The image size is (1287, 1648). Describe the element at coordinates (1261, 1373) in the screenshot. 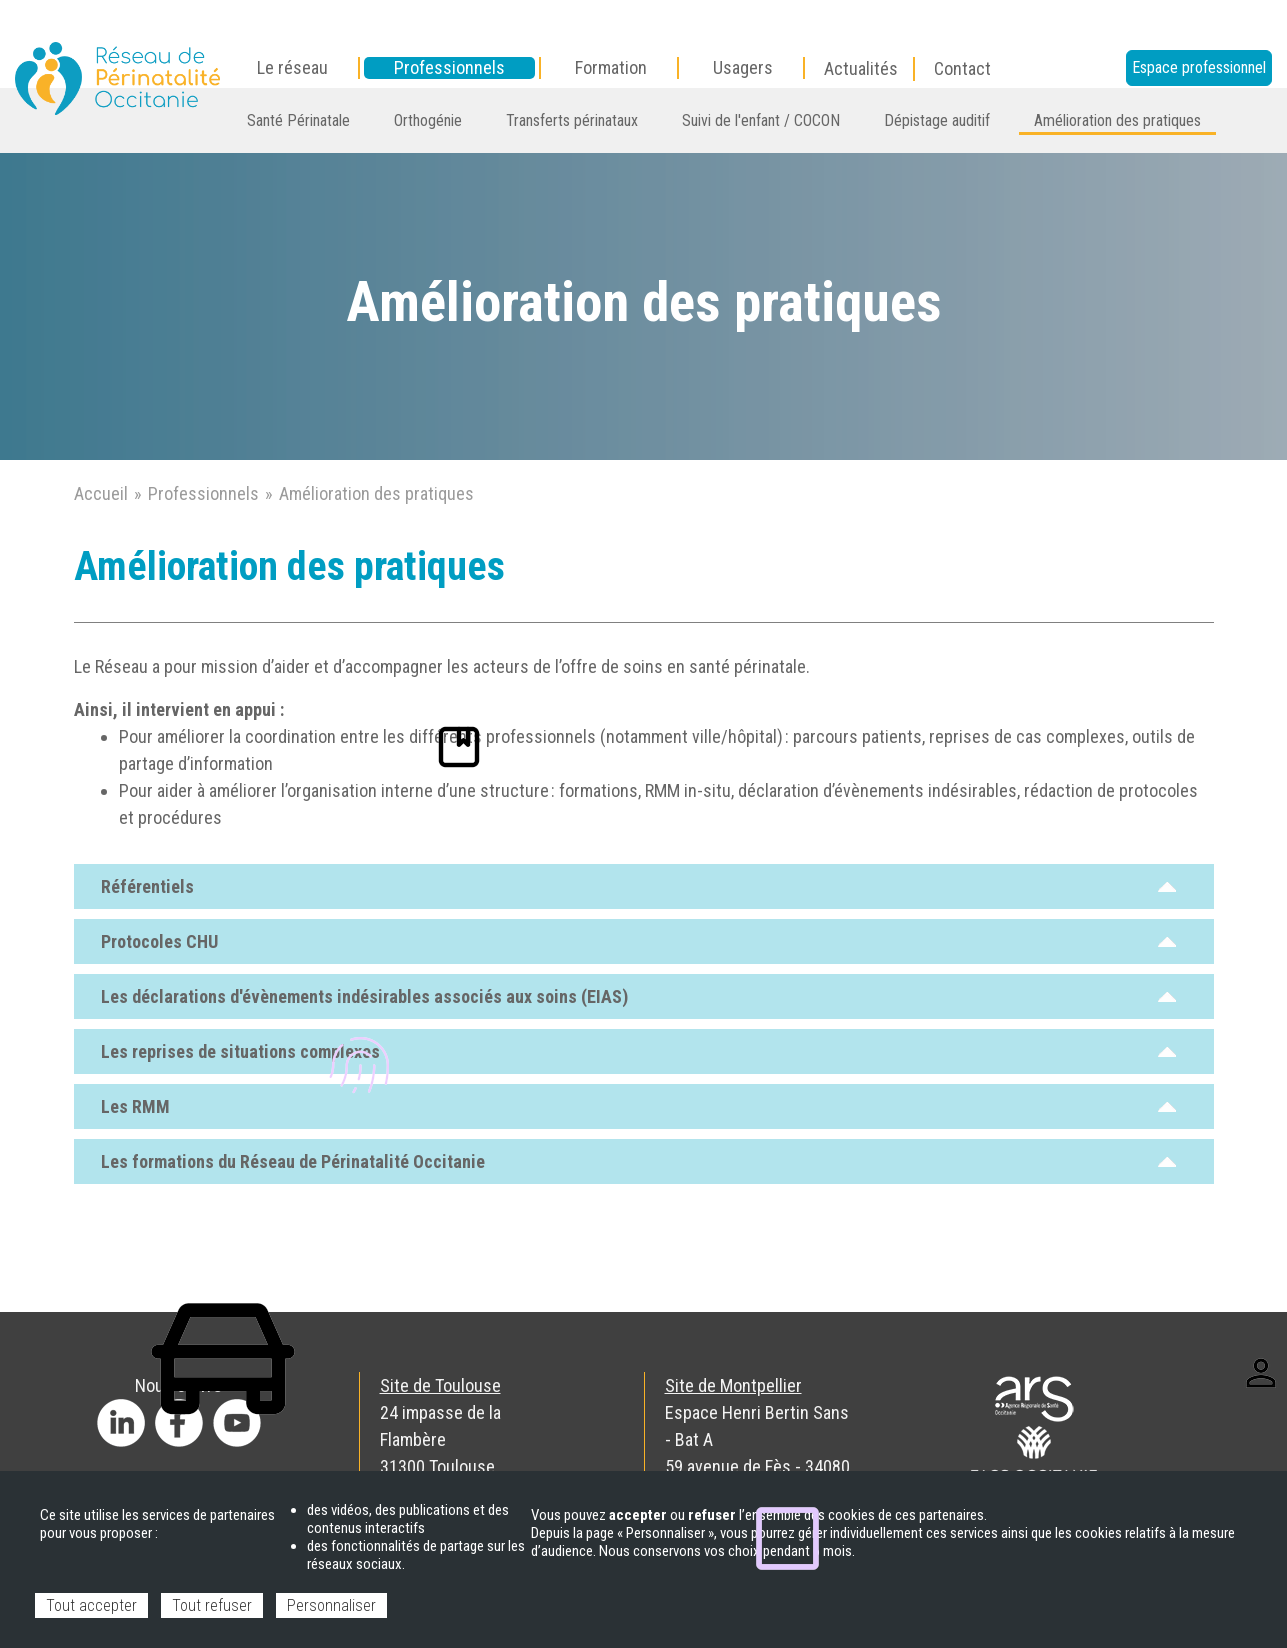

I see `view your profile` at that location.